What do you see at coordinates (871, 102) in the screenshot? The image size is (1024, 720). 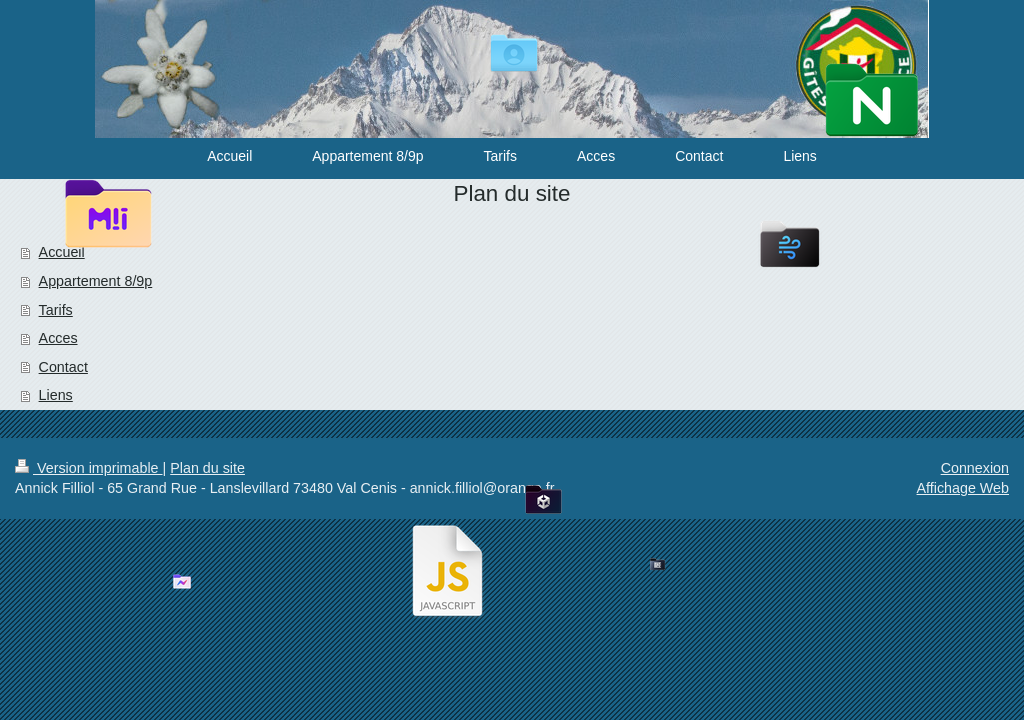 I see `open nginx configuration files folder` at bounding box center [871, 102].